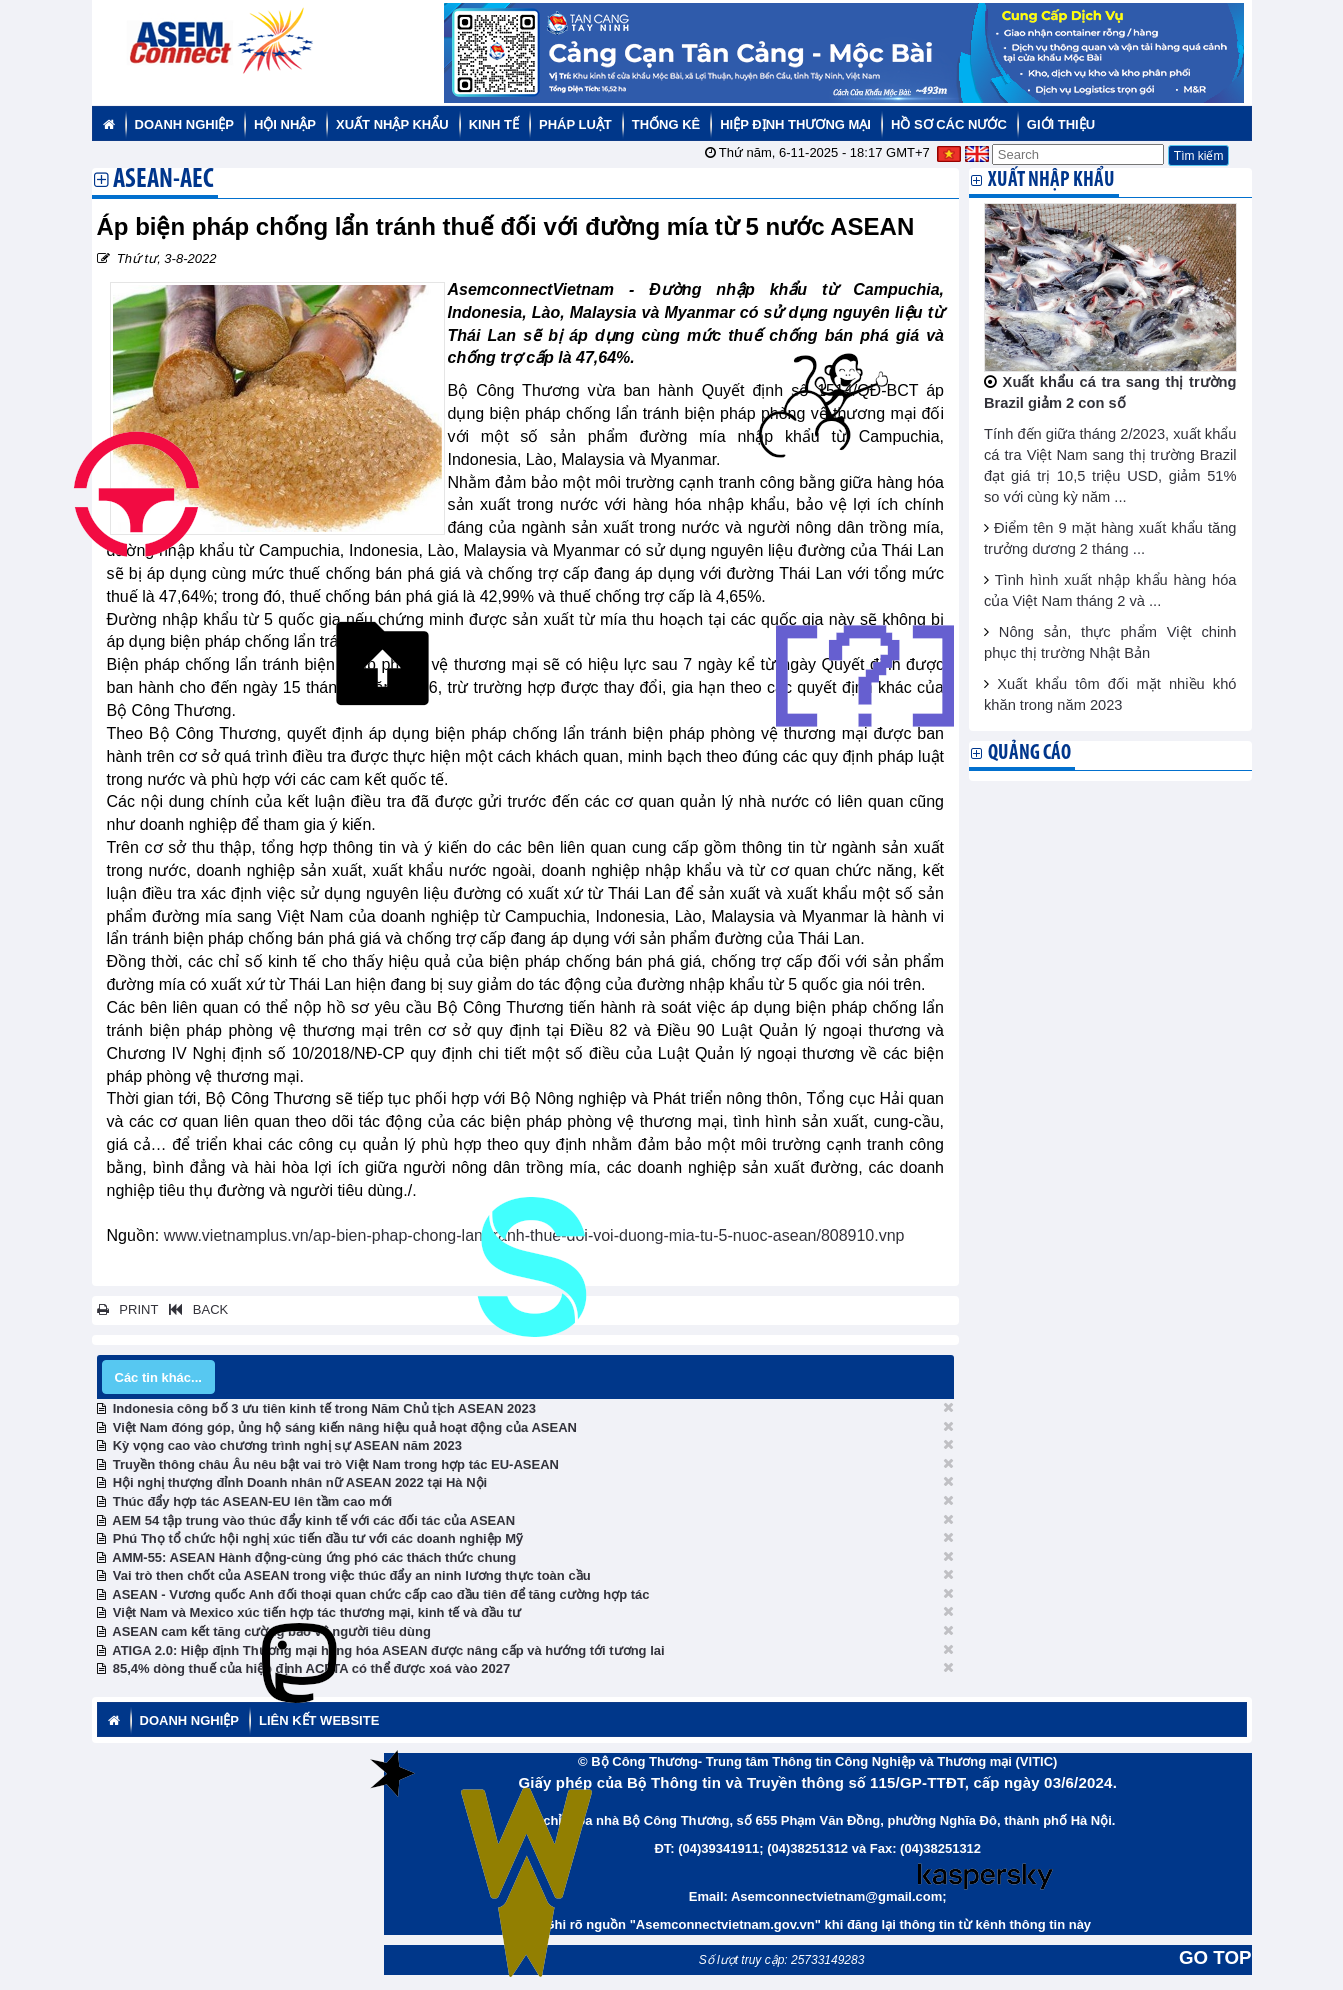  Describe the element at coordinates (865, 676) in the screenshot. I see `visit the Philadelphia Inquirer website` at that location.